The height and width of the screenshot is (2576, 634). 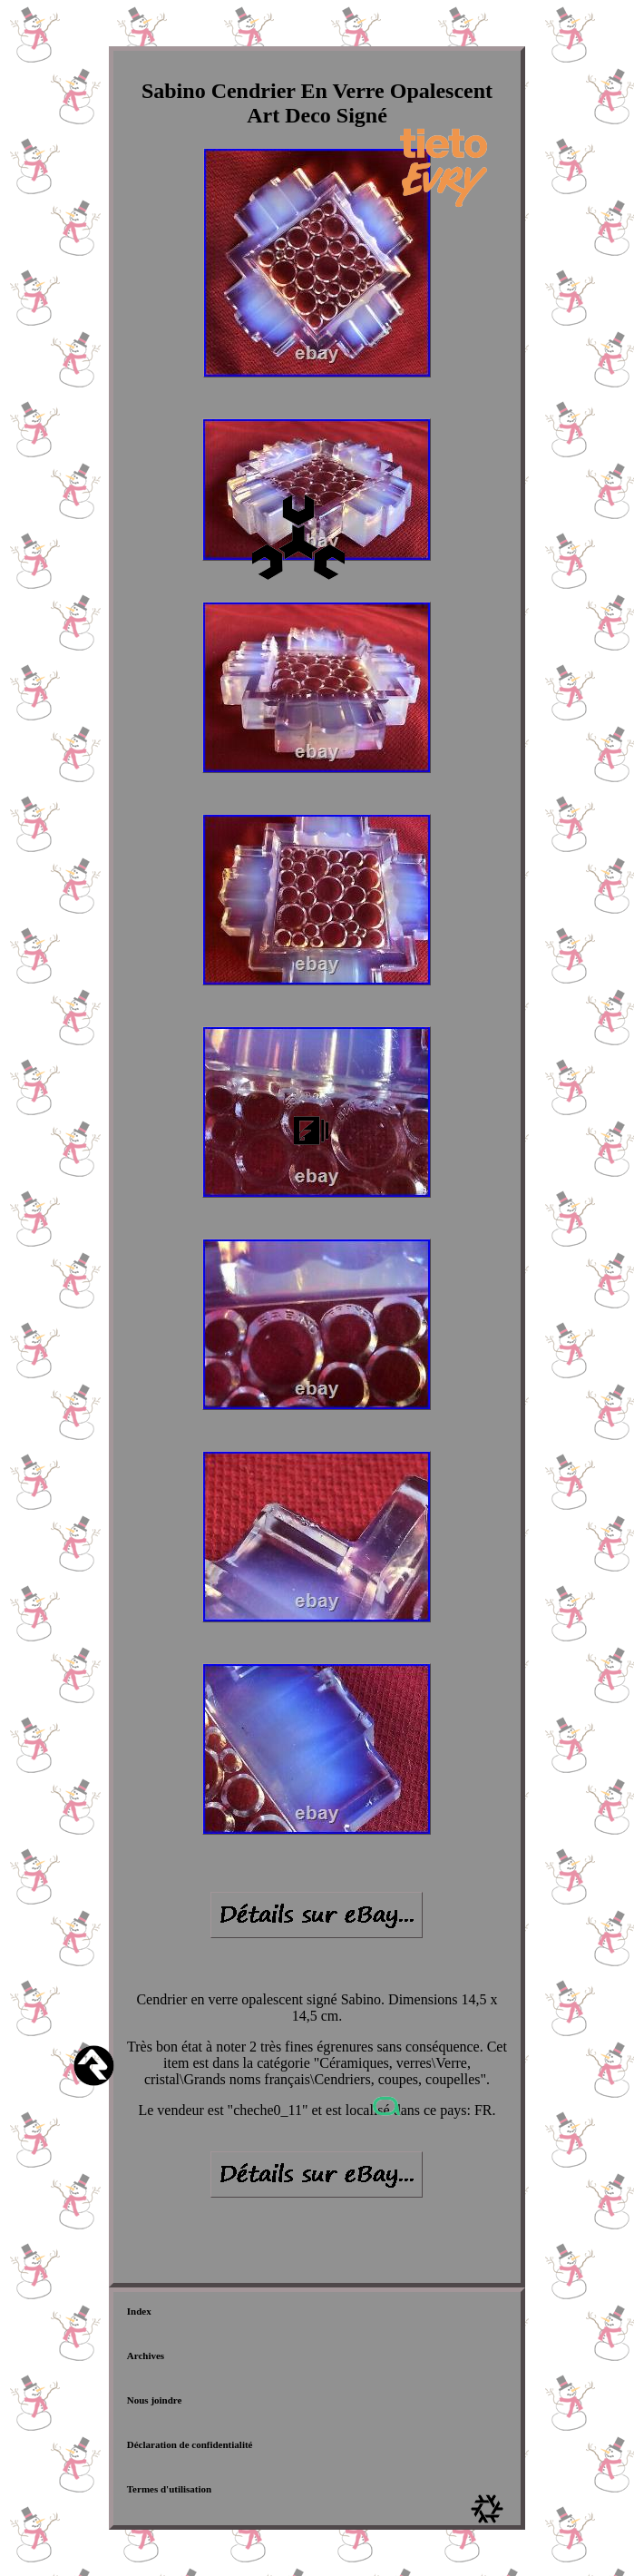 What do you see at coordinates (93, 2065) in the screenshot?
I see `open Rock RMS church management app` at bounding box center [93, 2065].